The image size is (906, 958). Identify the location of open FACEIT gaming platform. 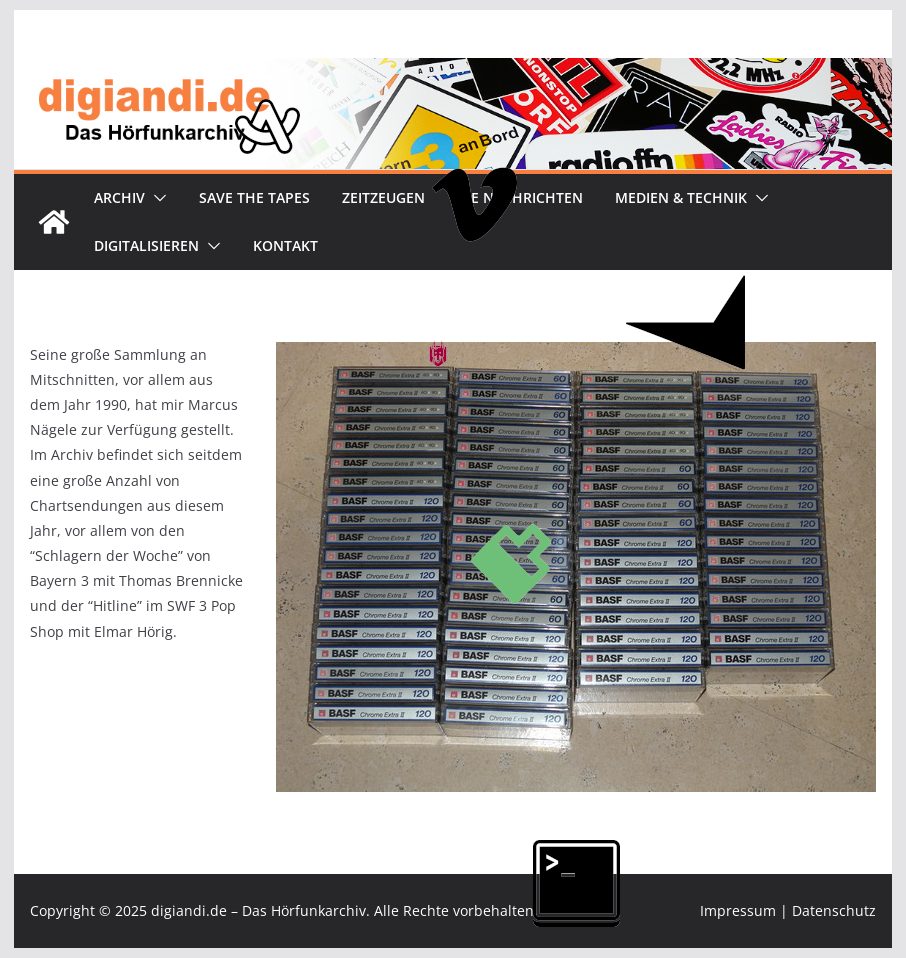
(685, 322).